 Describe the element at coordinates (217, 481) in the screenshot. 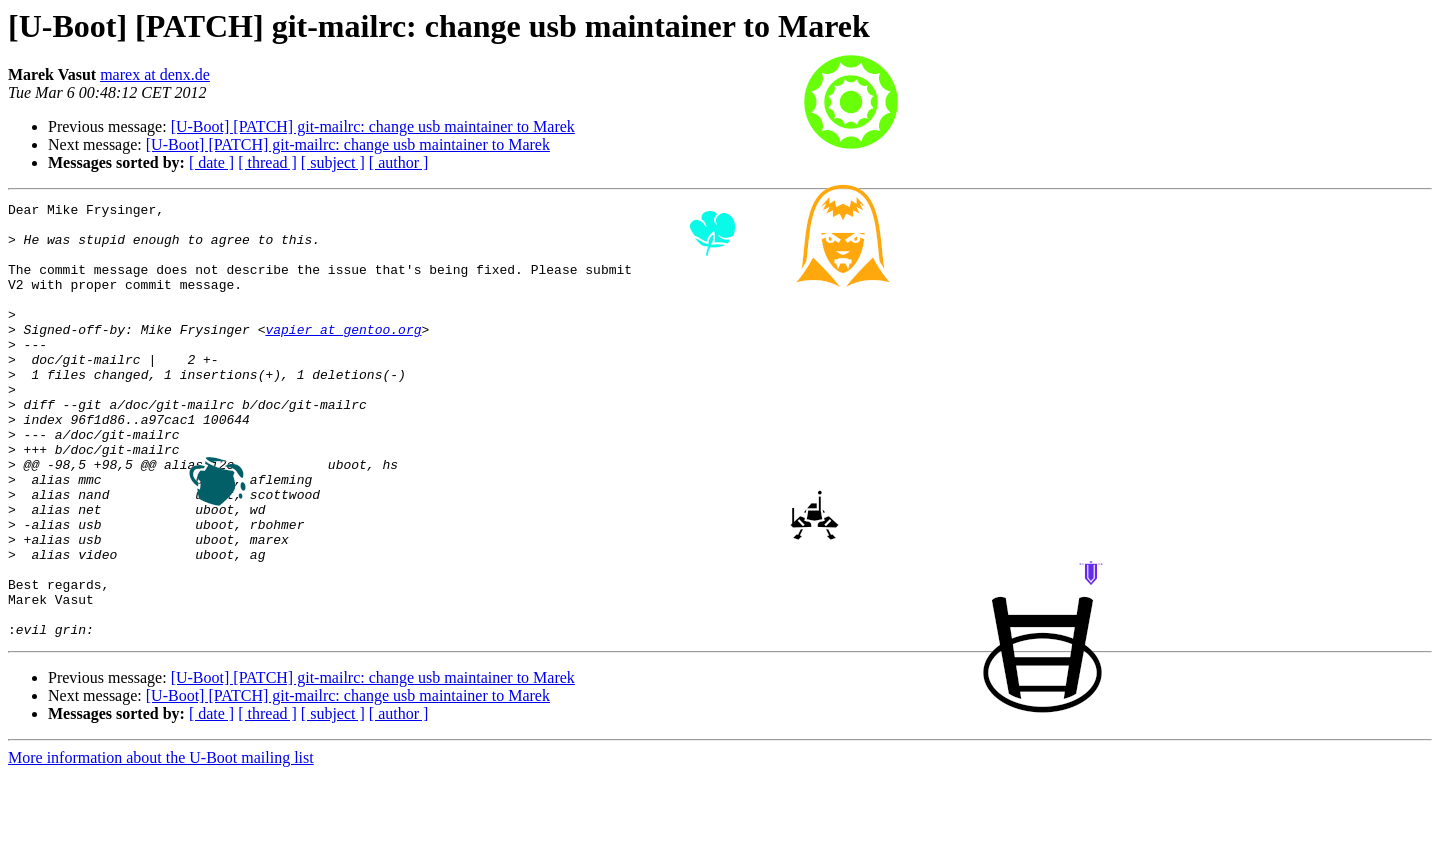

I see `indicates watering or irrigation action` at that location.